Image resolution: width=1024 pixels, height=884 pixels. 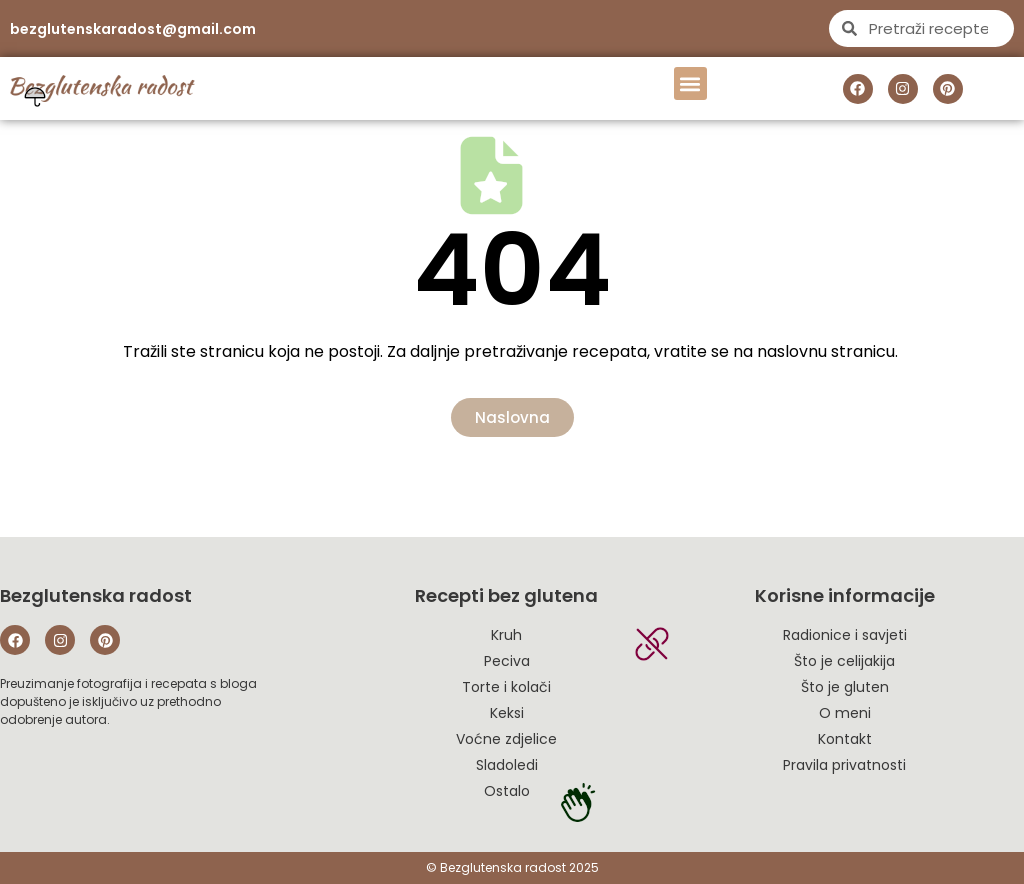 What do you see at coordinates (577, 802) in the screenshot?
I see `applaud or react positively to content` at bounding box center [577, 802].